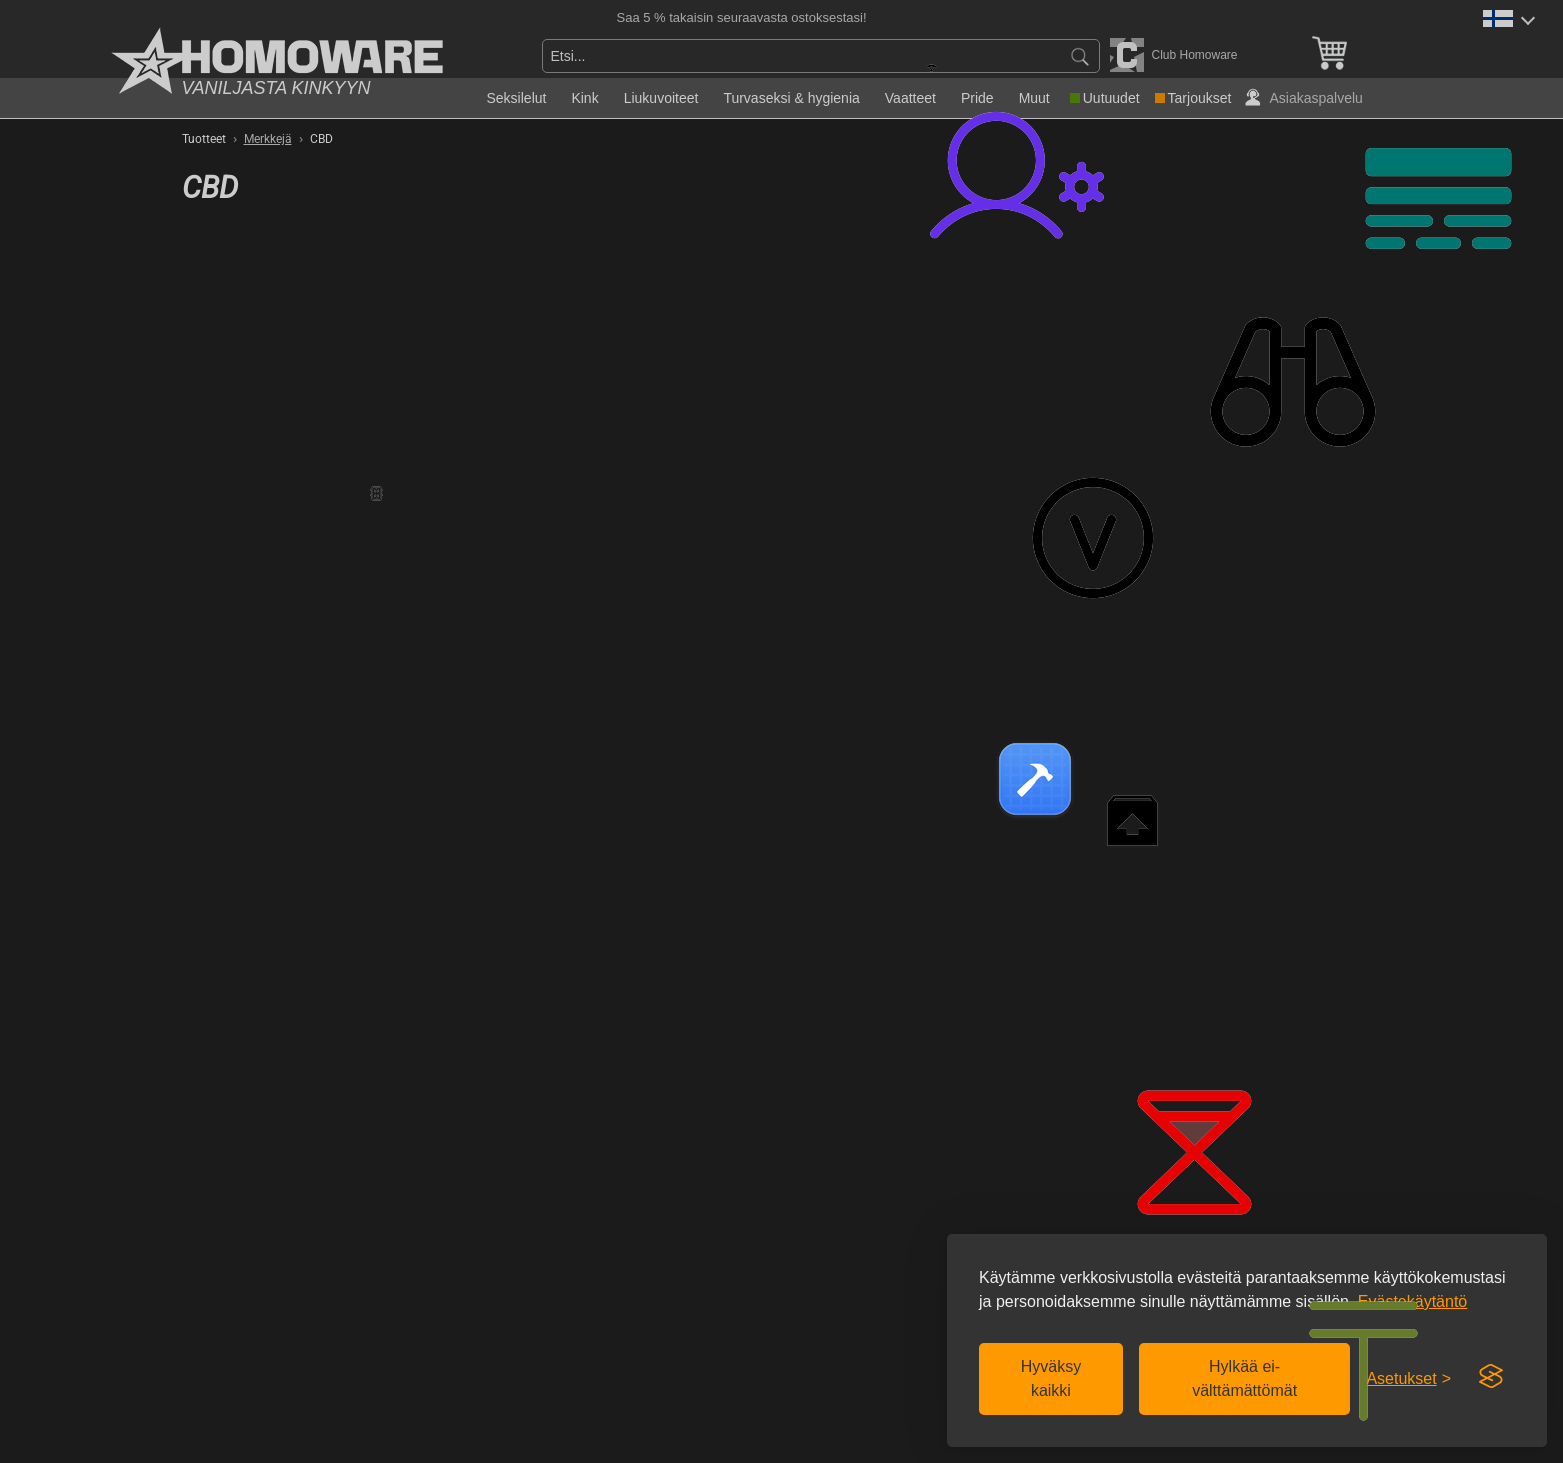  What do you see at coordinates (1011, 181) in the screenshot?
I see `access user settings` at bounding box center [1011, 181].